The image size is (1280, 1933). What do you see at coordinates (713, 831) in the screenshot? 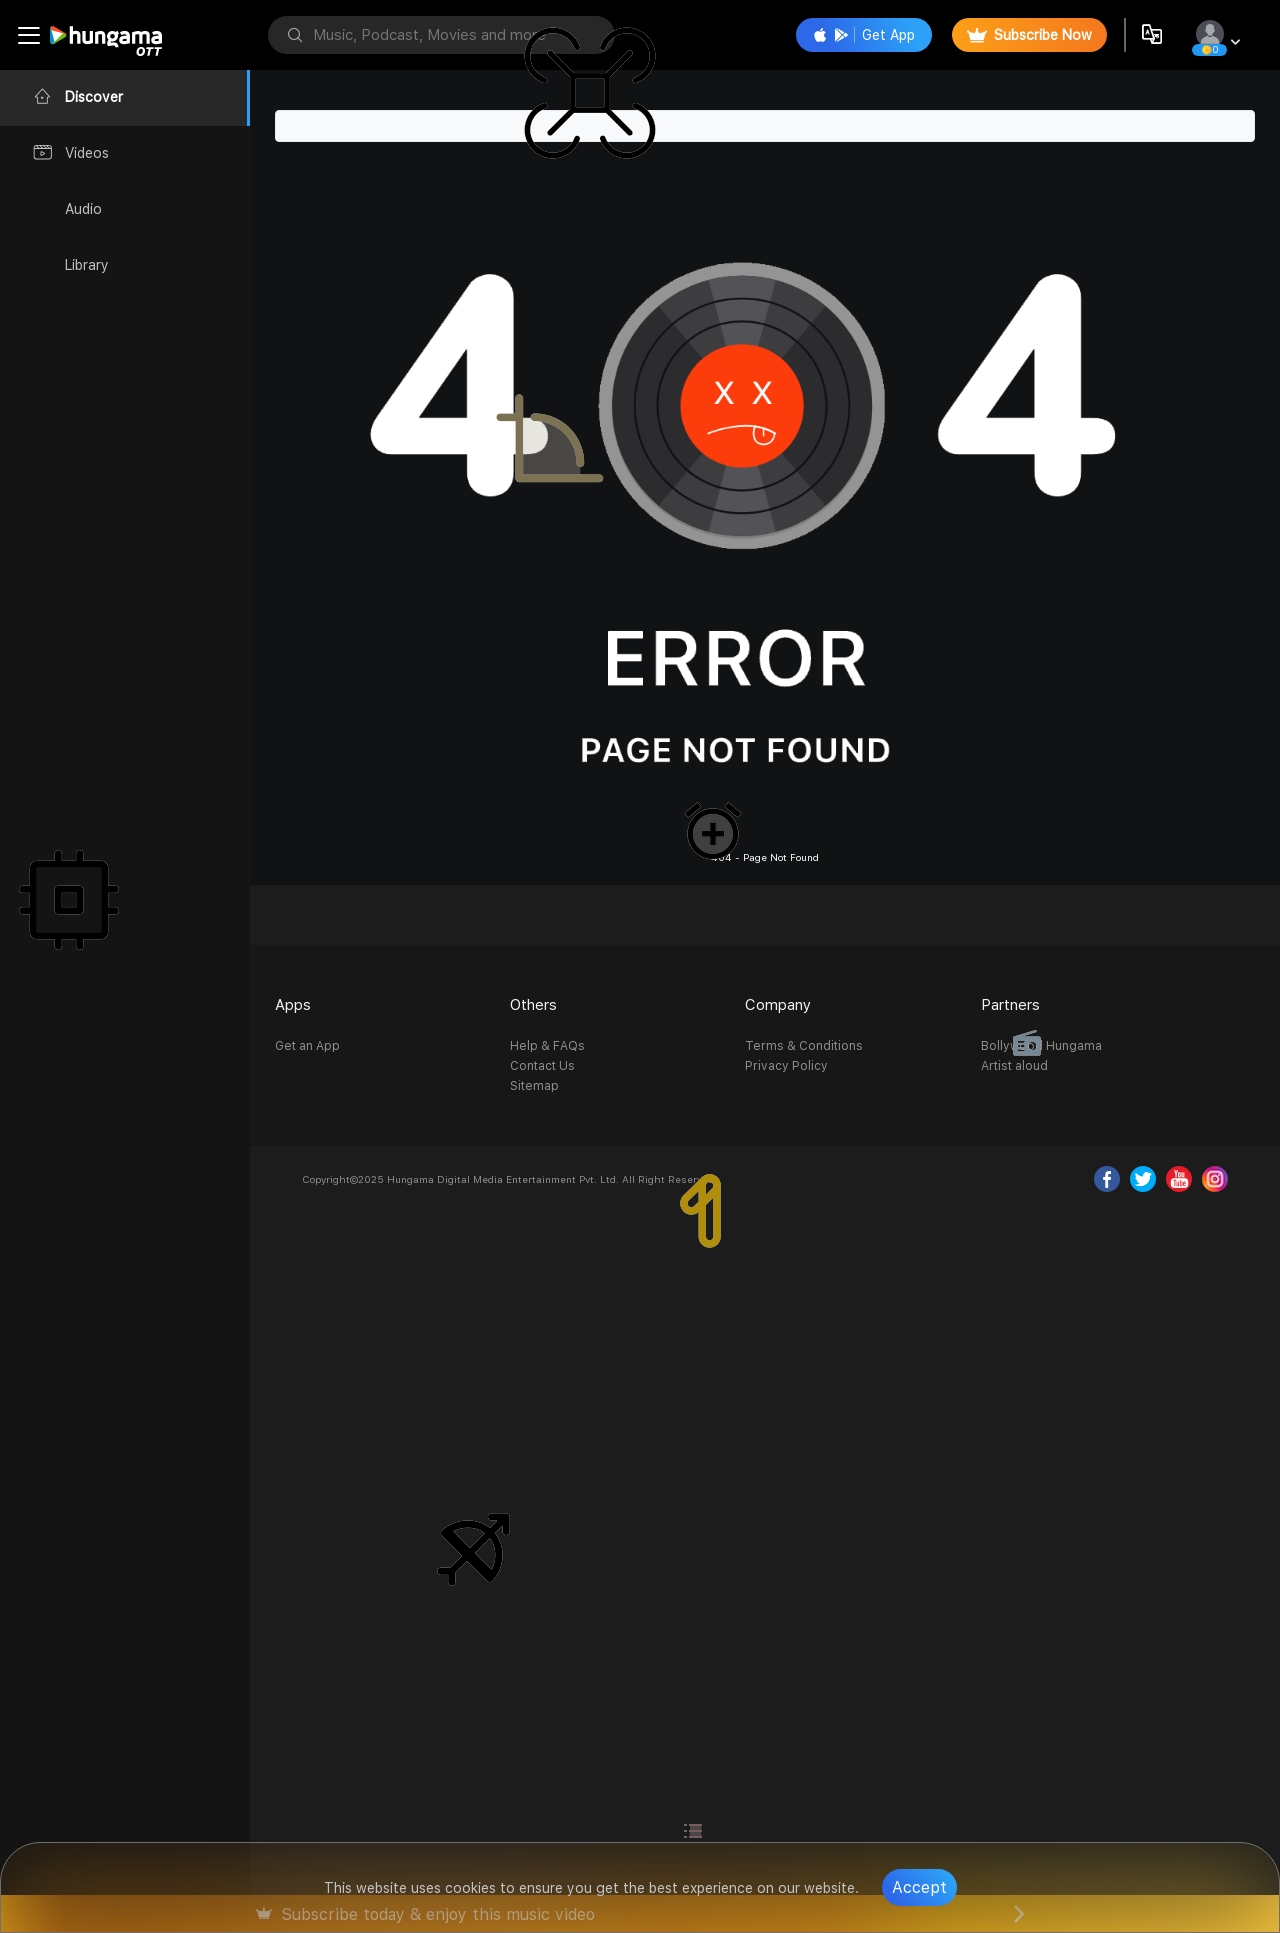
I see `add a new alarm` at bounding box center [713, 831].